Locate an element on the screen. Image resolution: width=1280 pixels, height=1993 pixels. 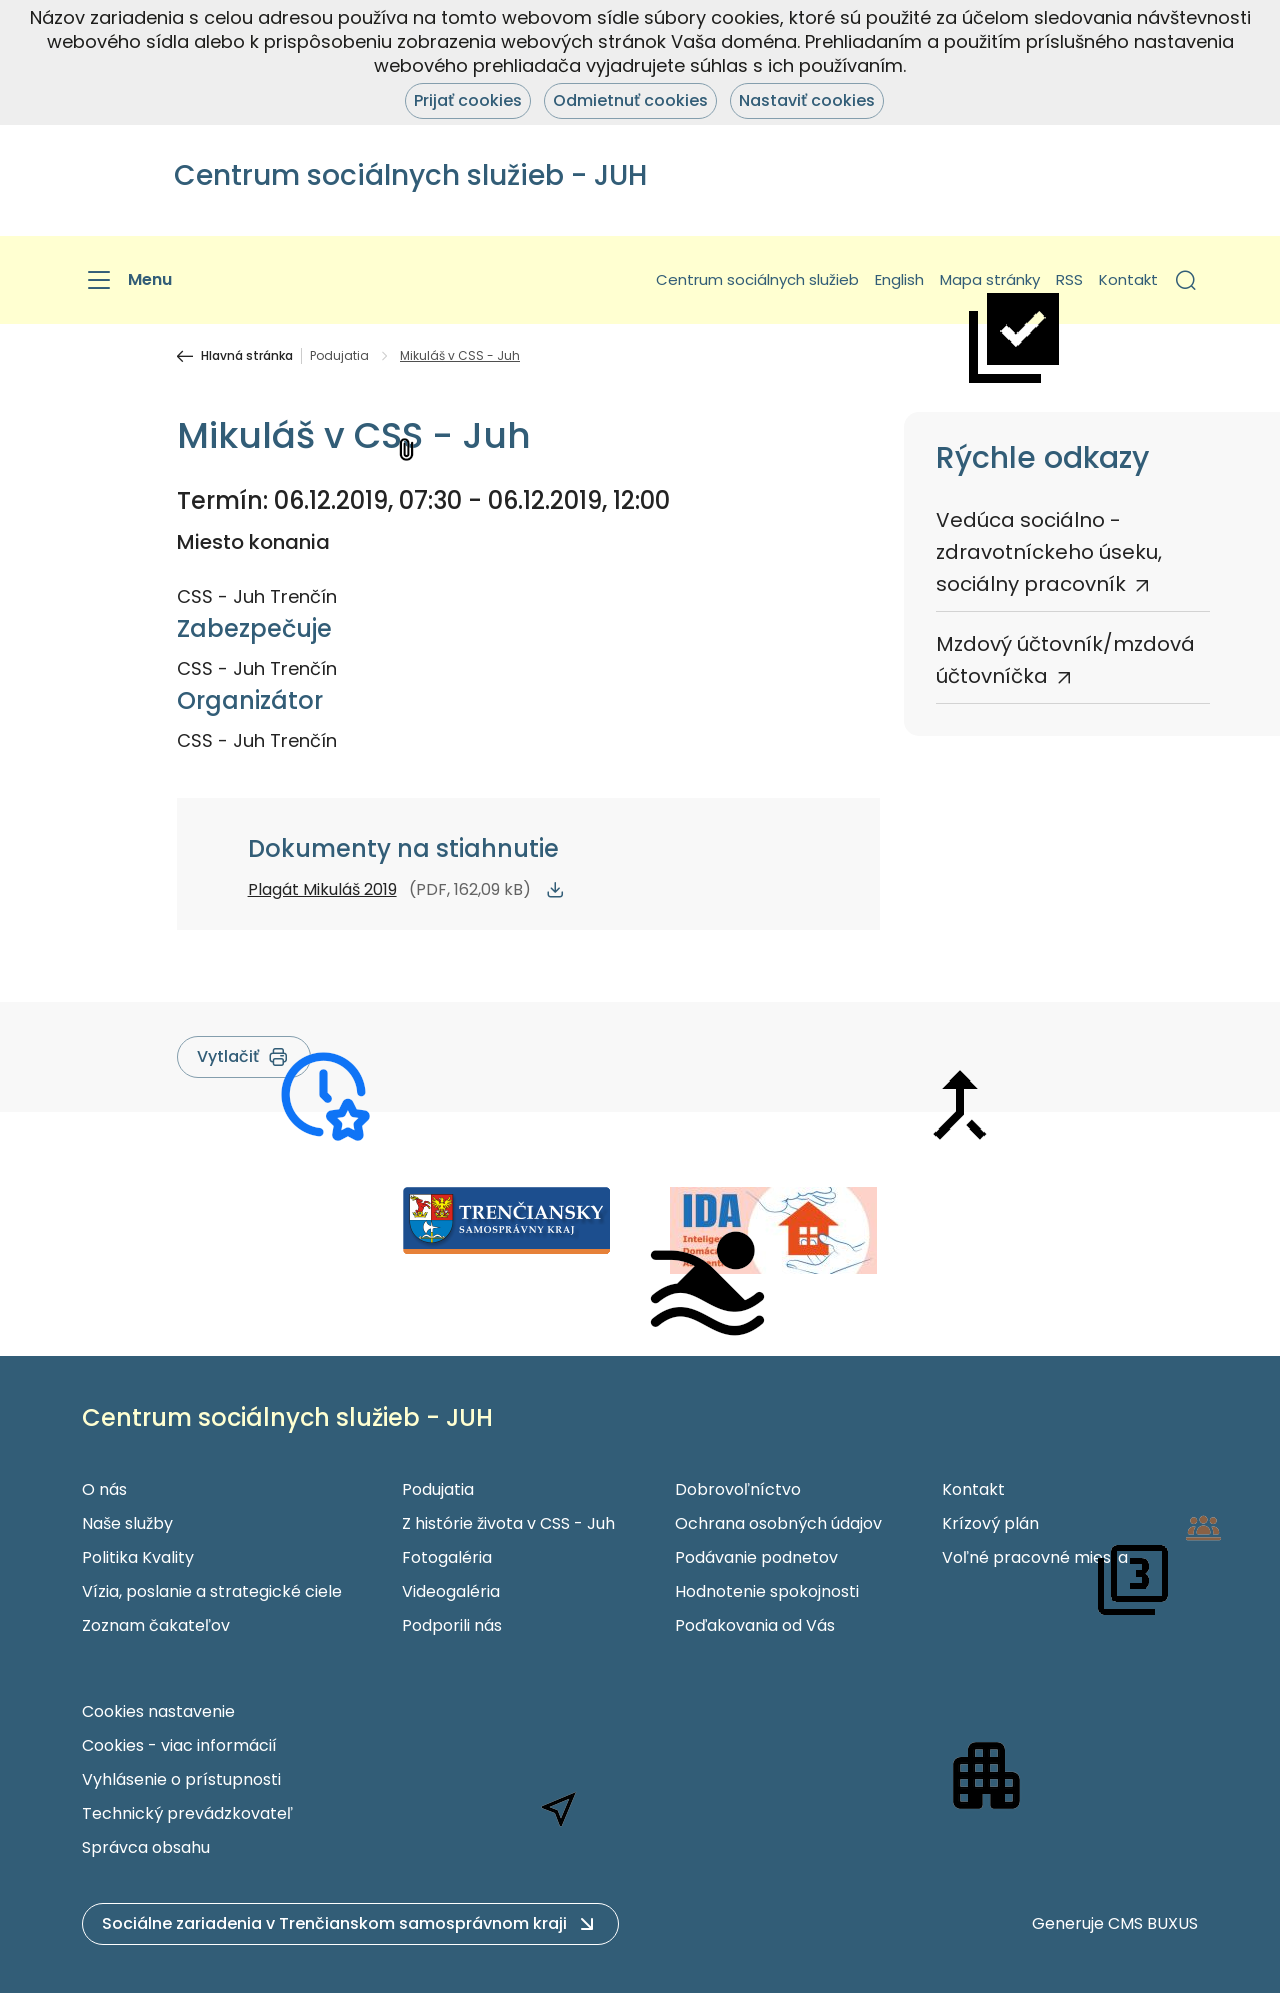
attach a file to your message is located at coordinates (406, 449).